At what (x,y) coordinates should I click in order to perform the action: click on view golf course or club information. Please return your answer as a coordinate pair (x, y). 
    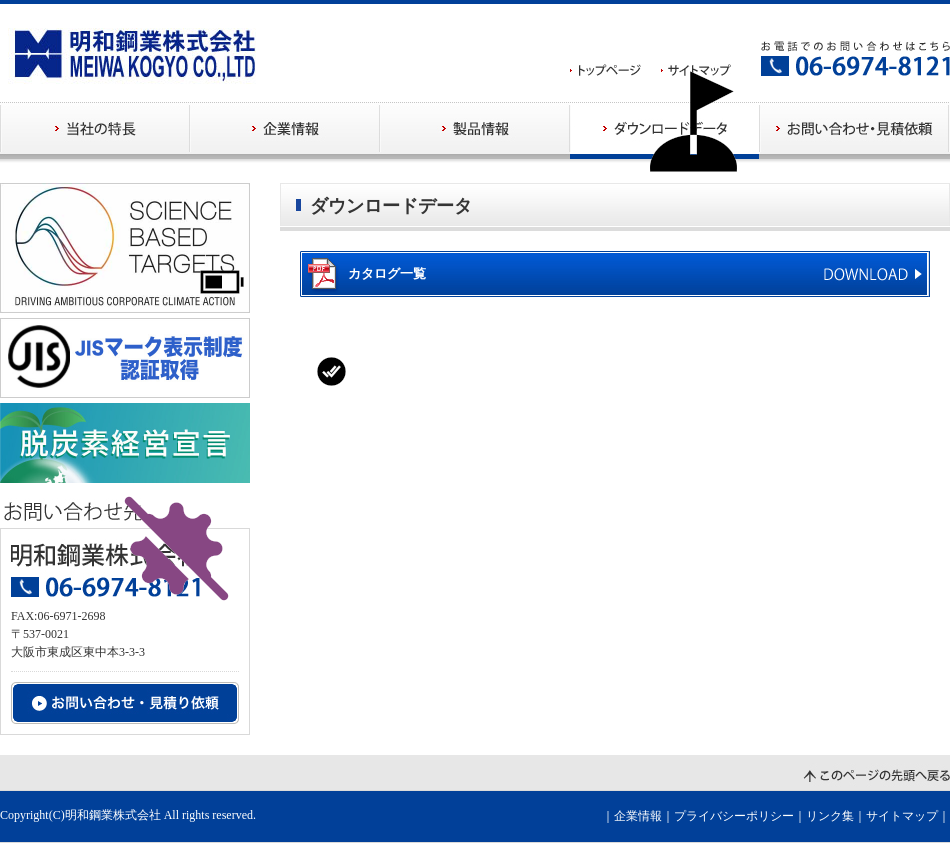
    Looking at the image, I should click on (693, 121).